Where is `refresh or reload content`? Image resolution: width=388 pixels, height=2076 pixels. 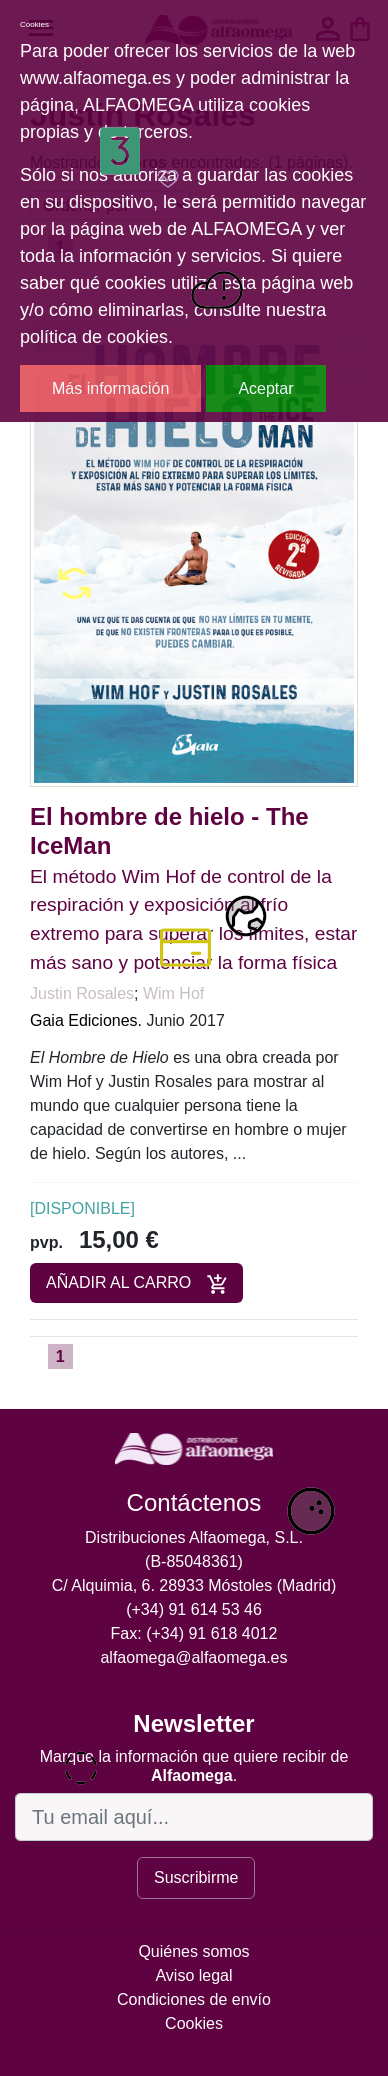
refresh or reload content is located at coordinates (74, 583).